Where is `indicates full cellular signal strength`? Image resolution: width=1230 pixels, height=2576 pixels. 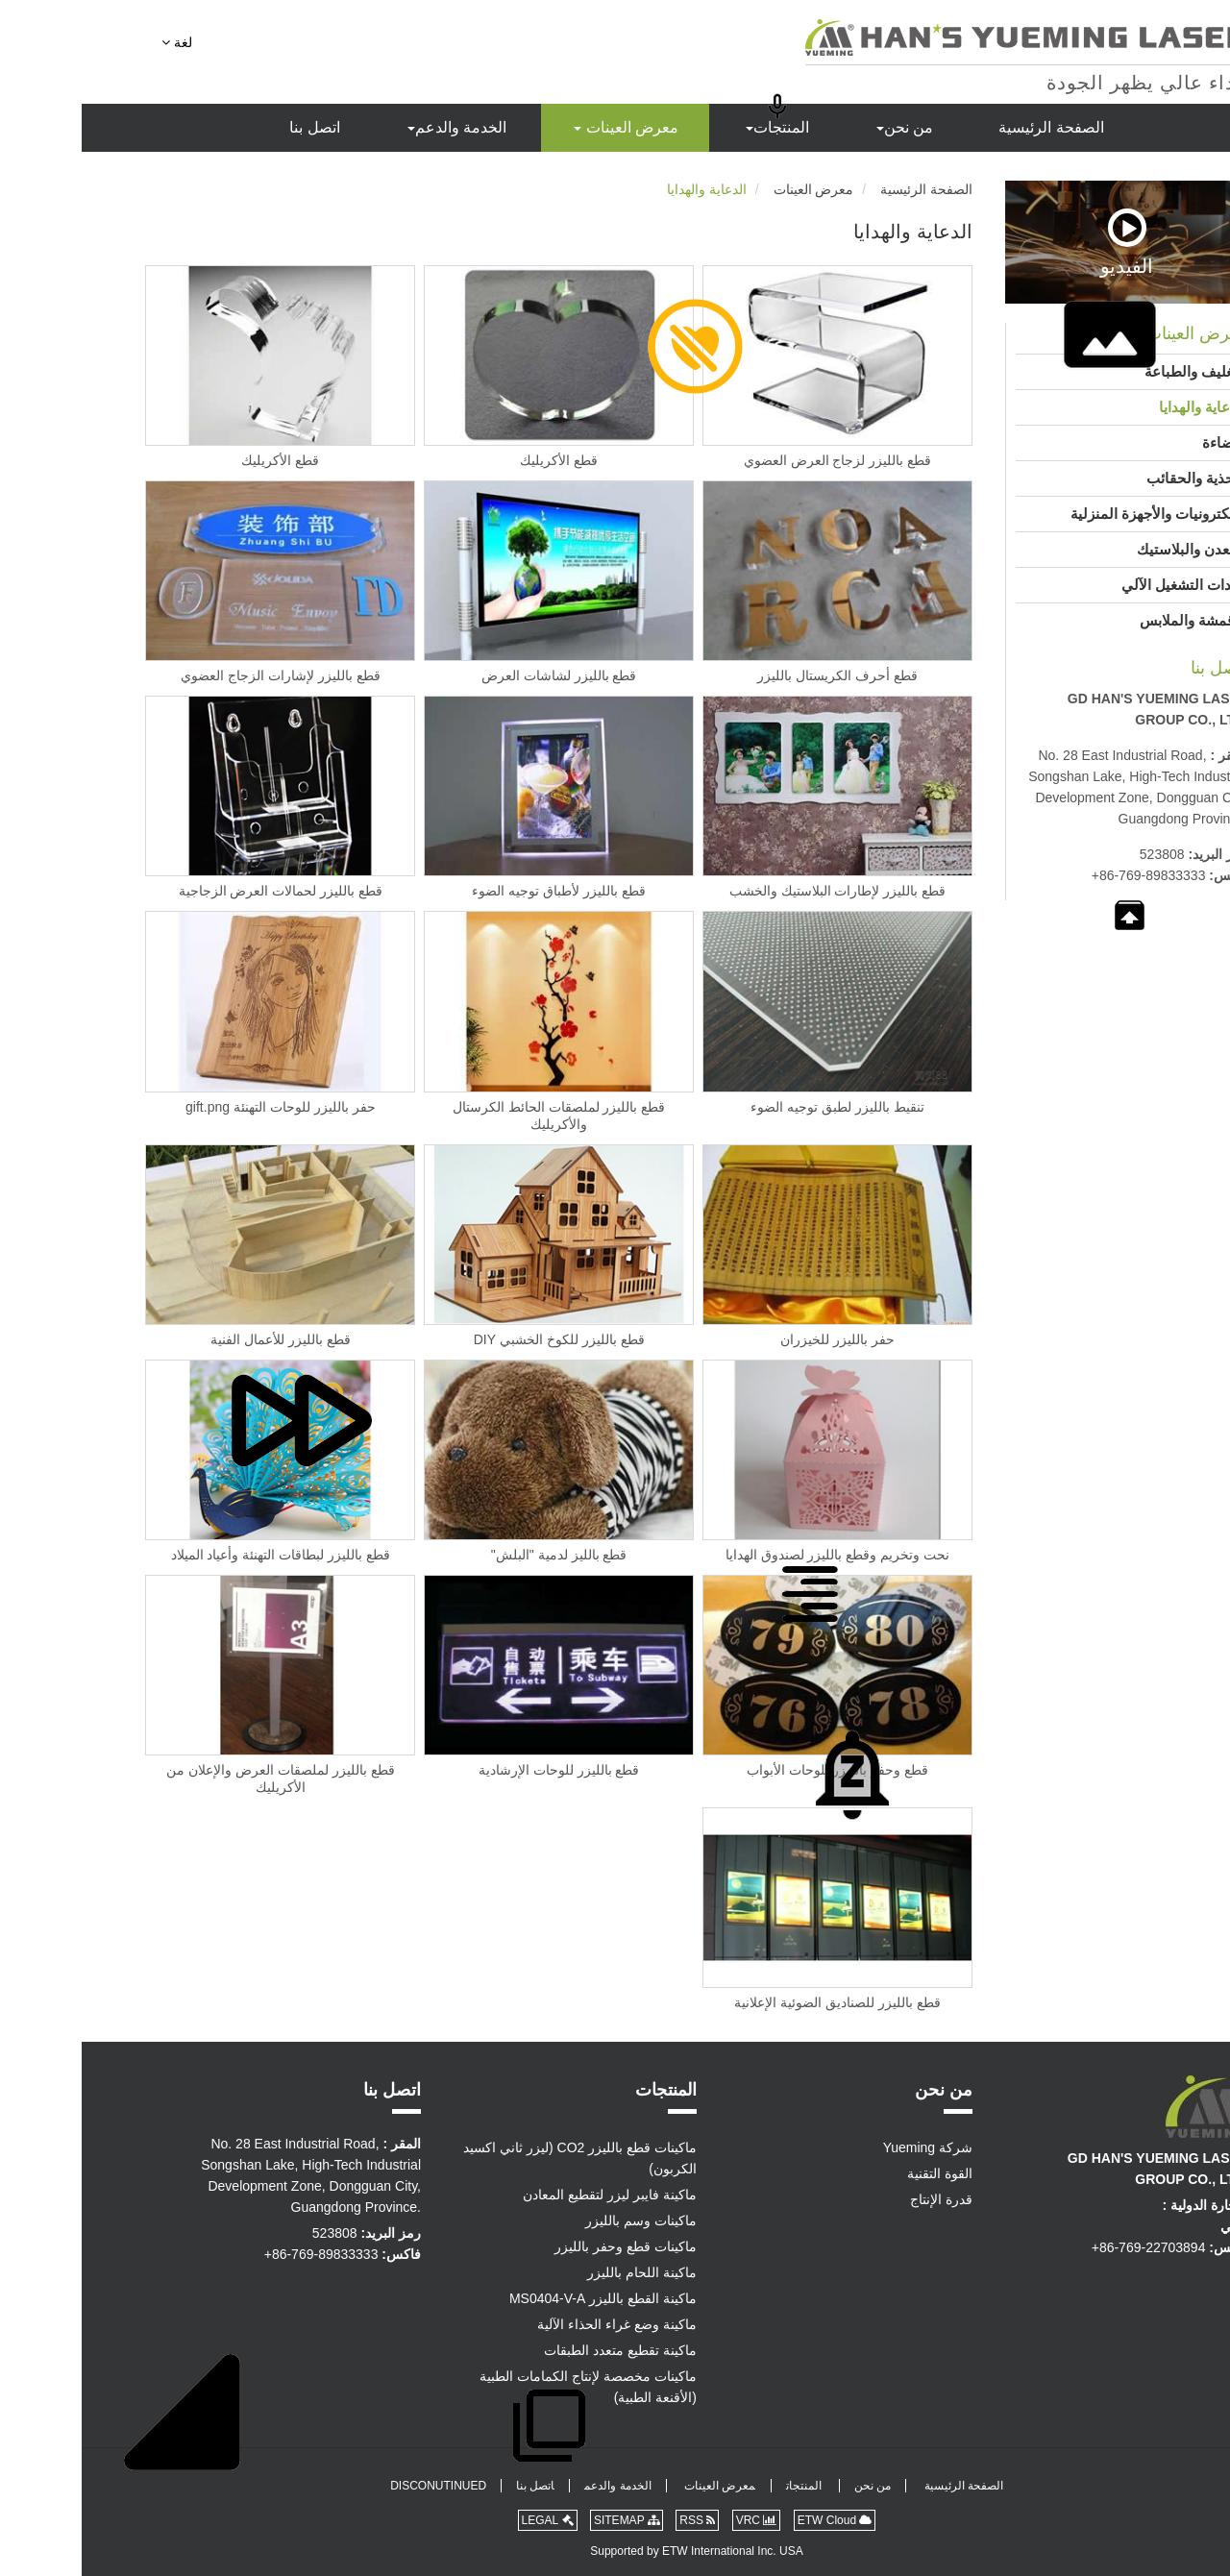
indicates full cellular signal strength is located at coordinates (191, 2417).